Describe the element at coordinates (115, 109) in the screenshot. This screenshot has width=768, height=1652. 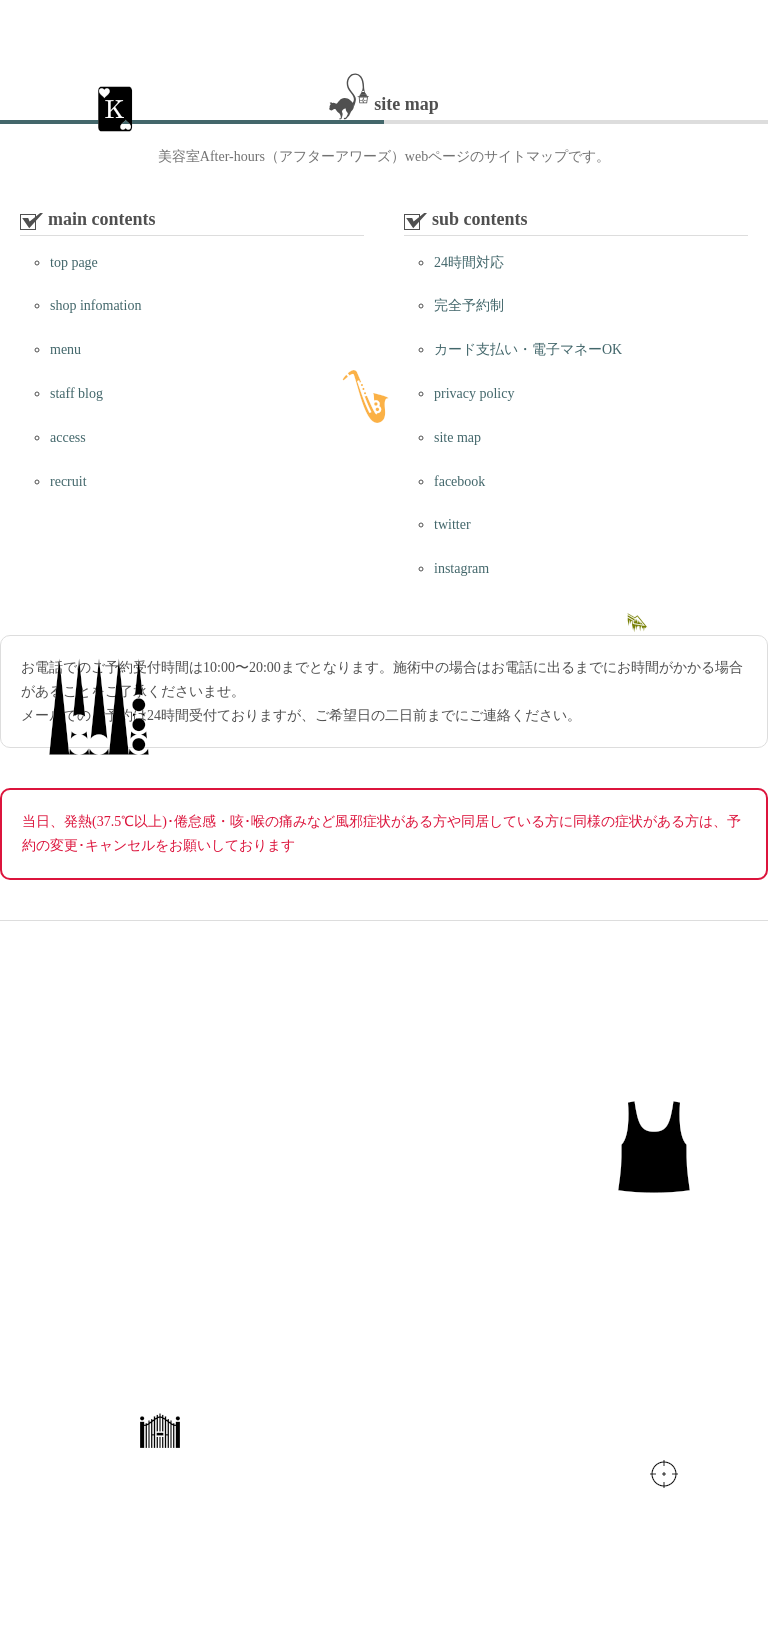
I see `king of hearts playing card` at that location.